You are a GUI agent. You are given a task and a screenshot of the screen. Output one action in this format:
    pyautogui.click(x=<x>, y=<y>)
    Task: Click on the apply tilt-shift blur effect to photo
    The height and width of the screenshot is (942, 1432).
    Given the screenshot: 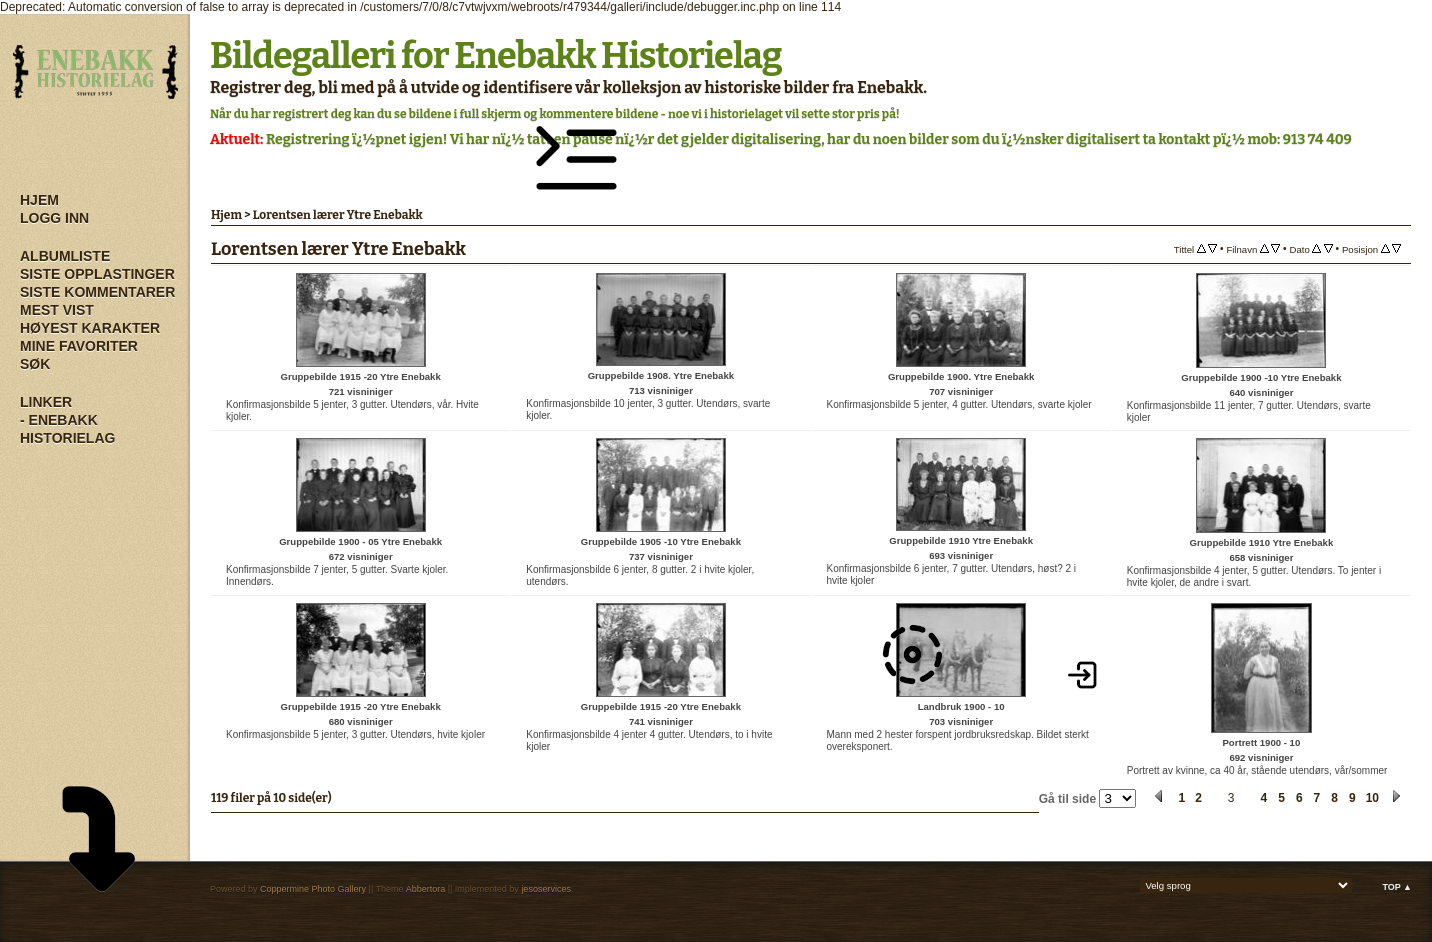 What is the action you would take?
    pyautogui.click(x=912, y=654)
    